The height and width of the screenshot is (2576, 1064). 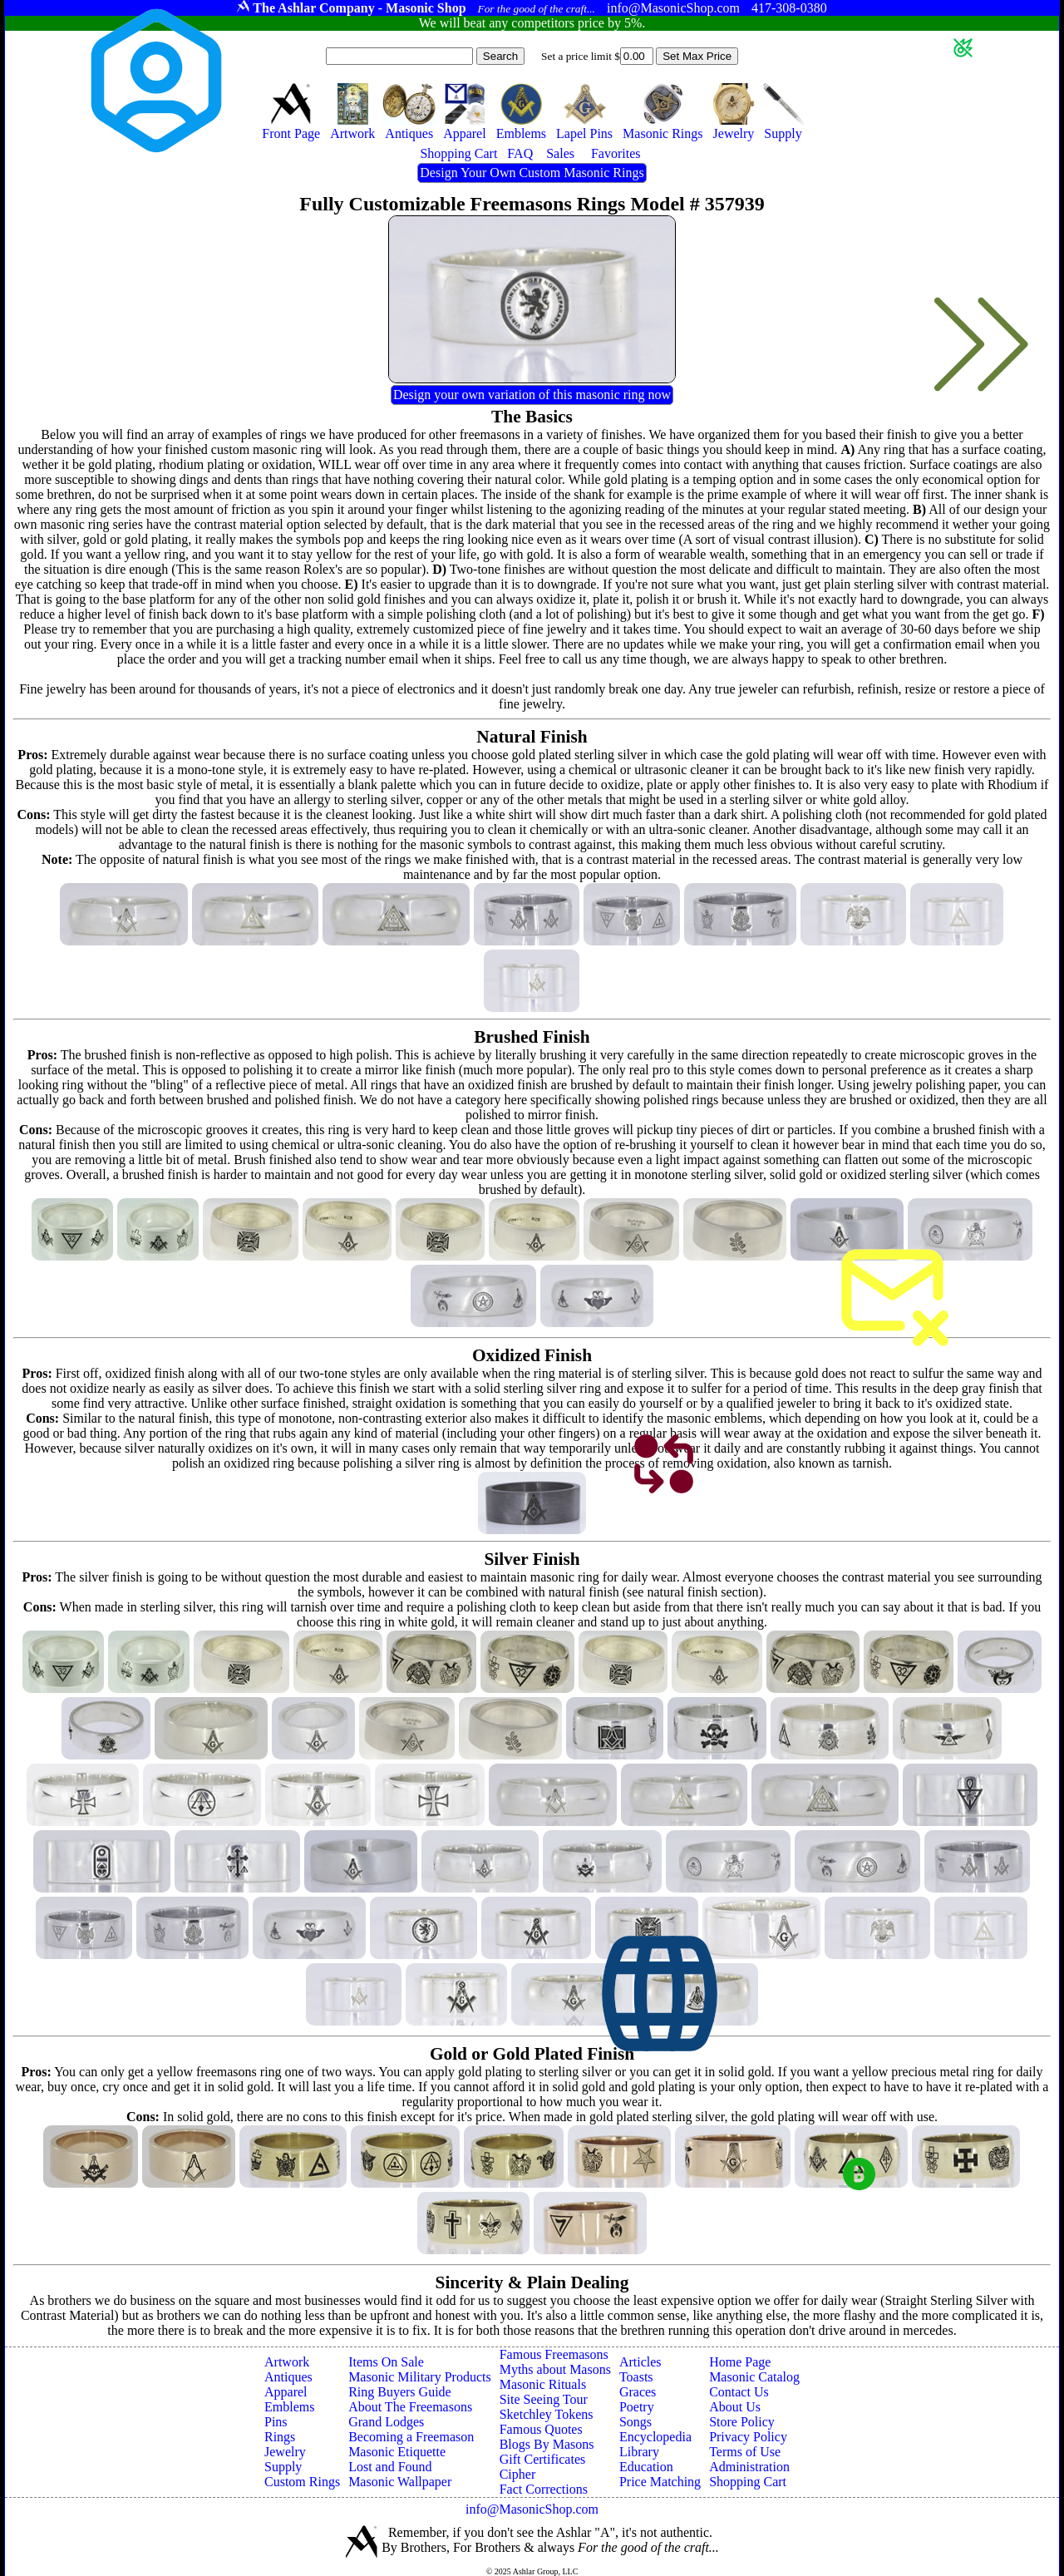 I want to click on apply bold formatting to selected text, so click(x=859, y=2174).